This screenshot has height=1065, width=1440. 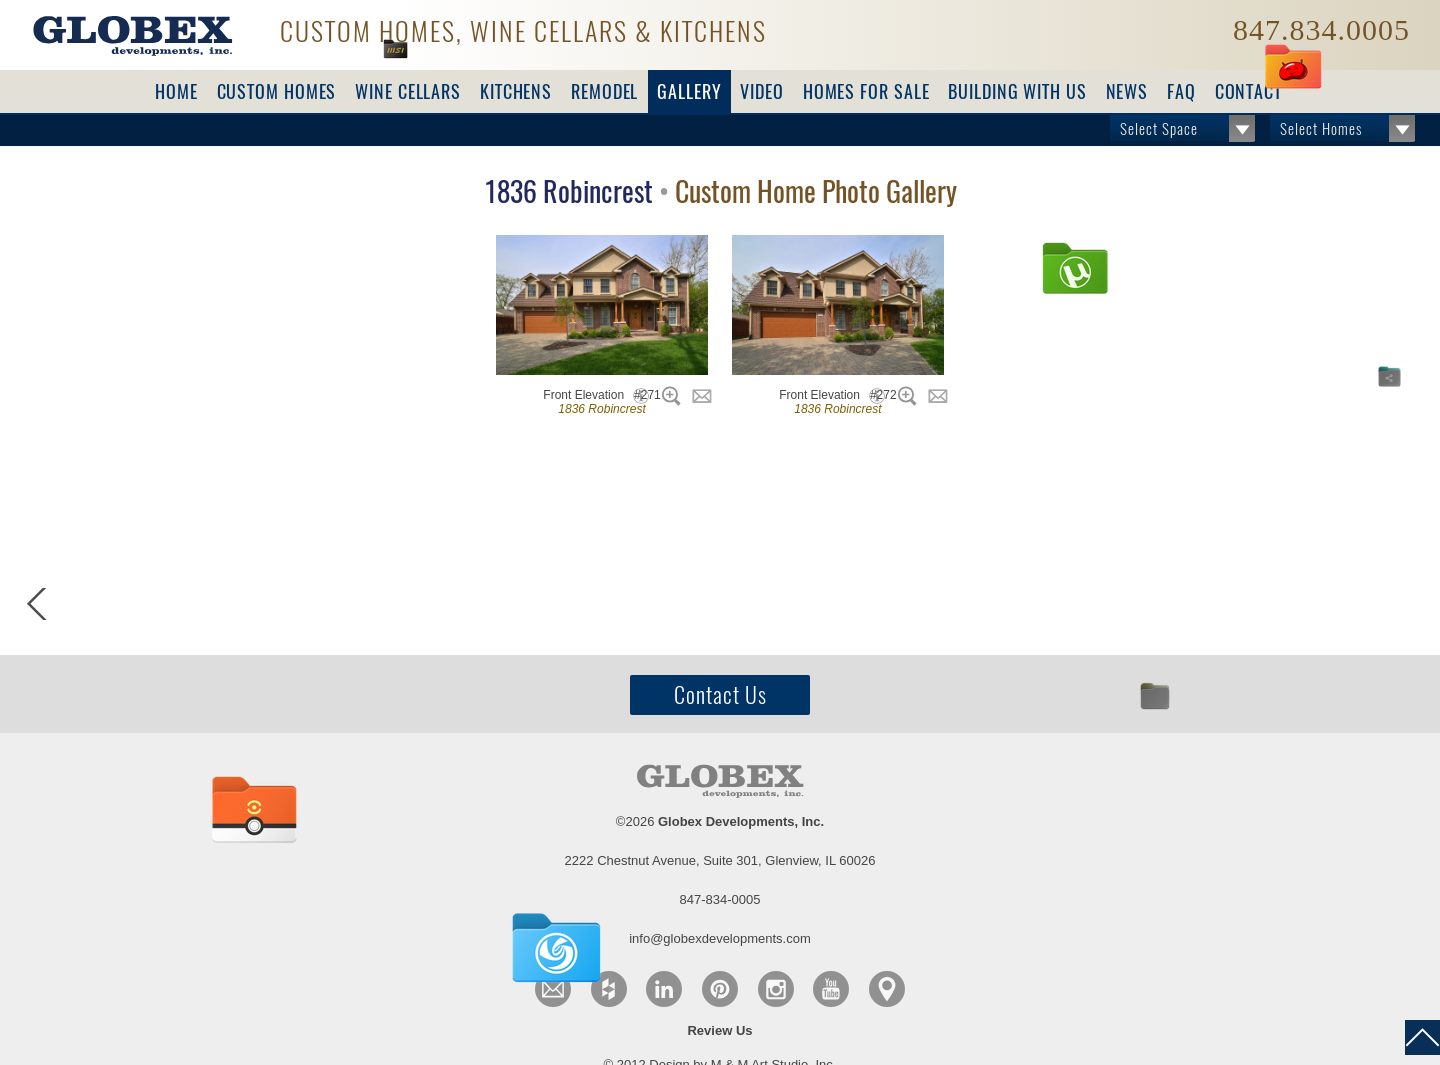 What do you see at coordinates (1293, 68) in the screenshot?
I see `open android jelly bean system folder` at bounding box center [1293, 68].